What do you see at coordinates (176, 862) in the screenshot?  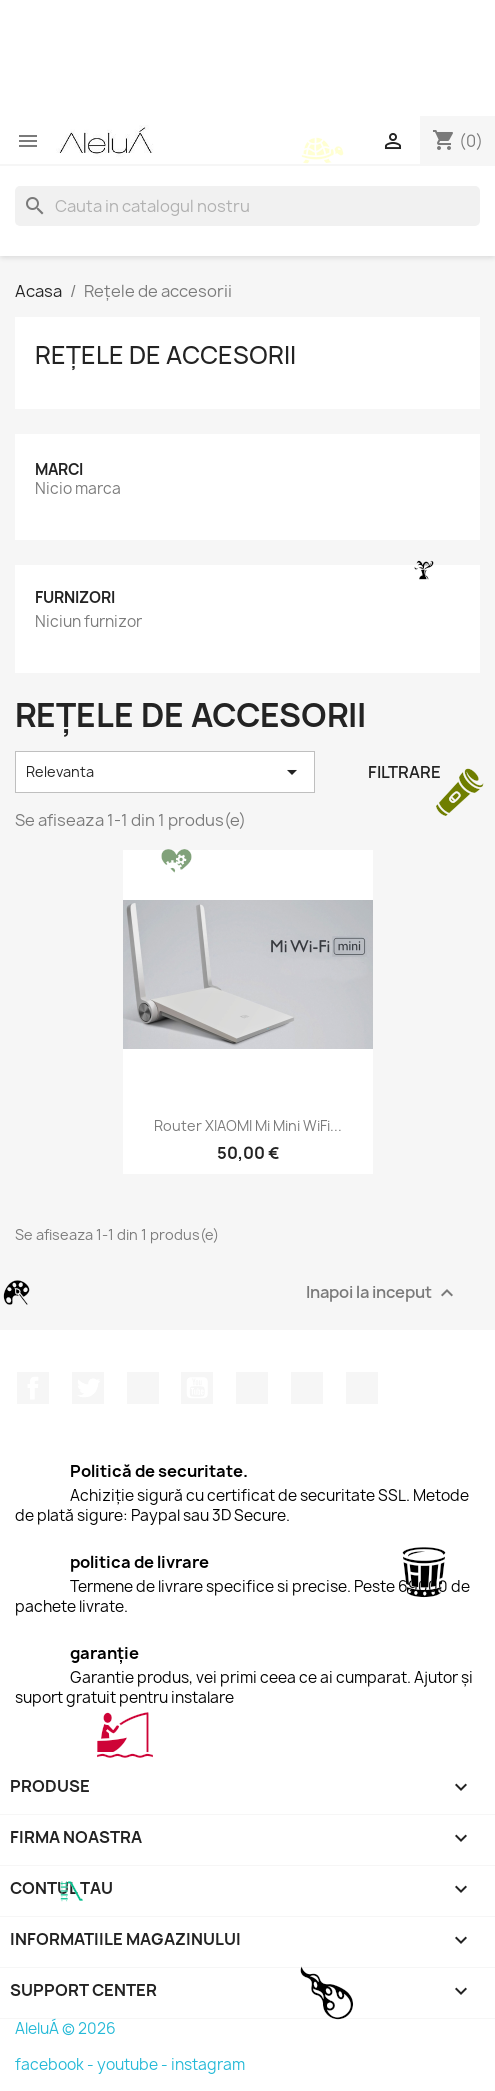 I see `explore hidden romance or secret admirer features` at bounding box center [176, 862].